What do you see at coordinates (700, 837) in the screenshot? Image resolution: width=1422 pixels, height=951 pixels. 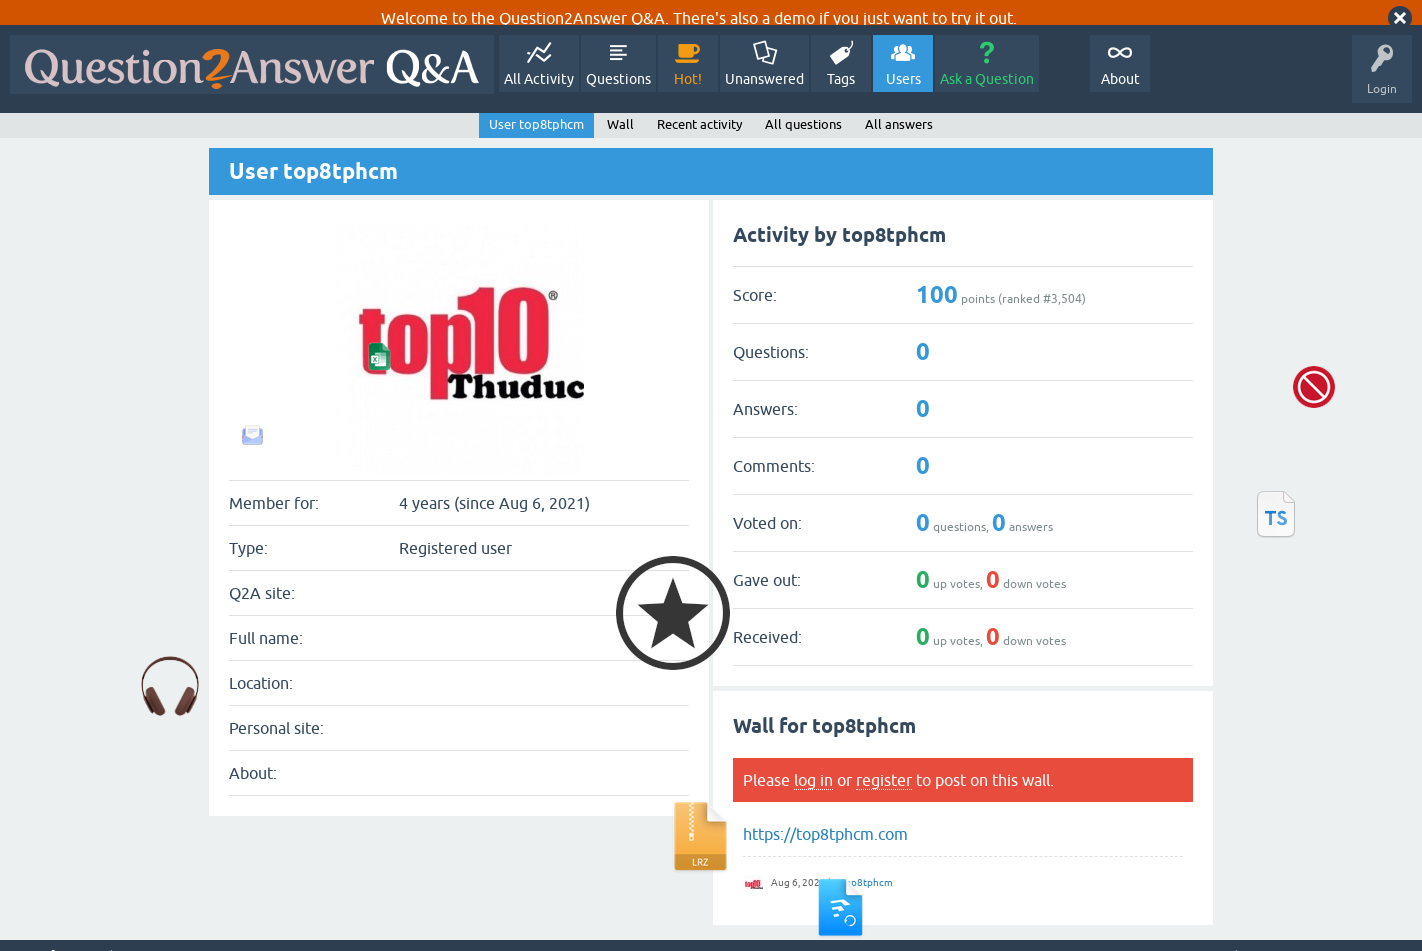 I see `an lrzip compressed archive file` at bounding box center [700, 837].